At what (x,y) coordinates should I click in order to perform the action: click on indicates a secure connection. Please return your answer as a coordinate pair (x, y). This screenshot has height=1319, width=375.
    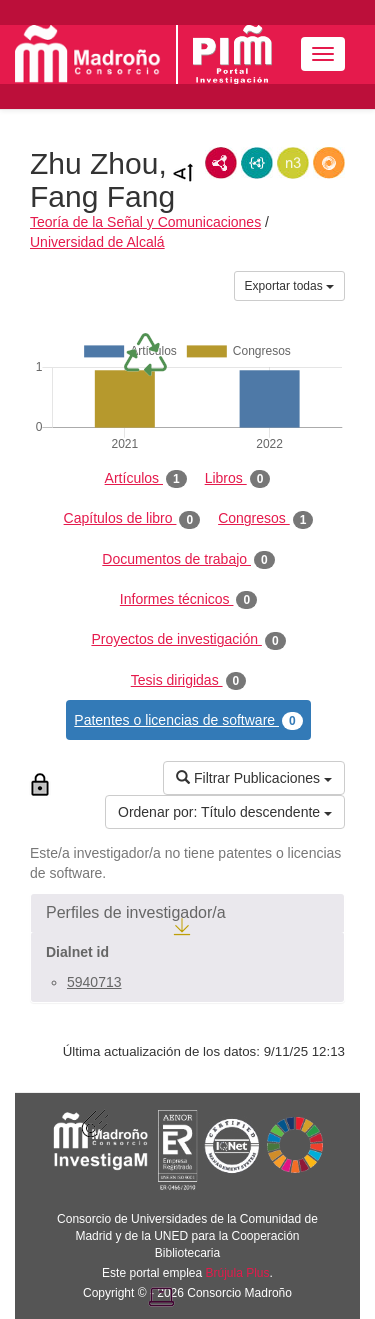
    Looking at the image, I should click on (40, 785).